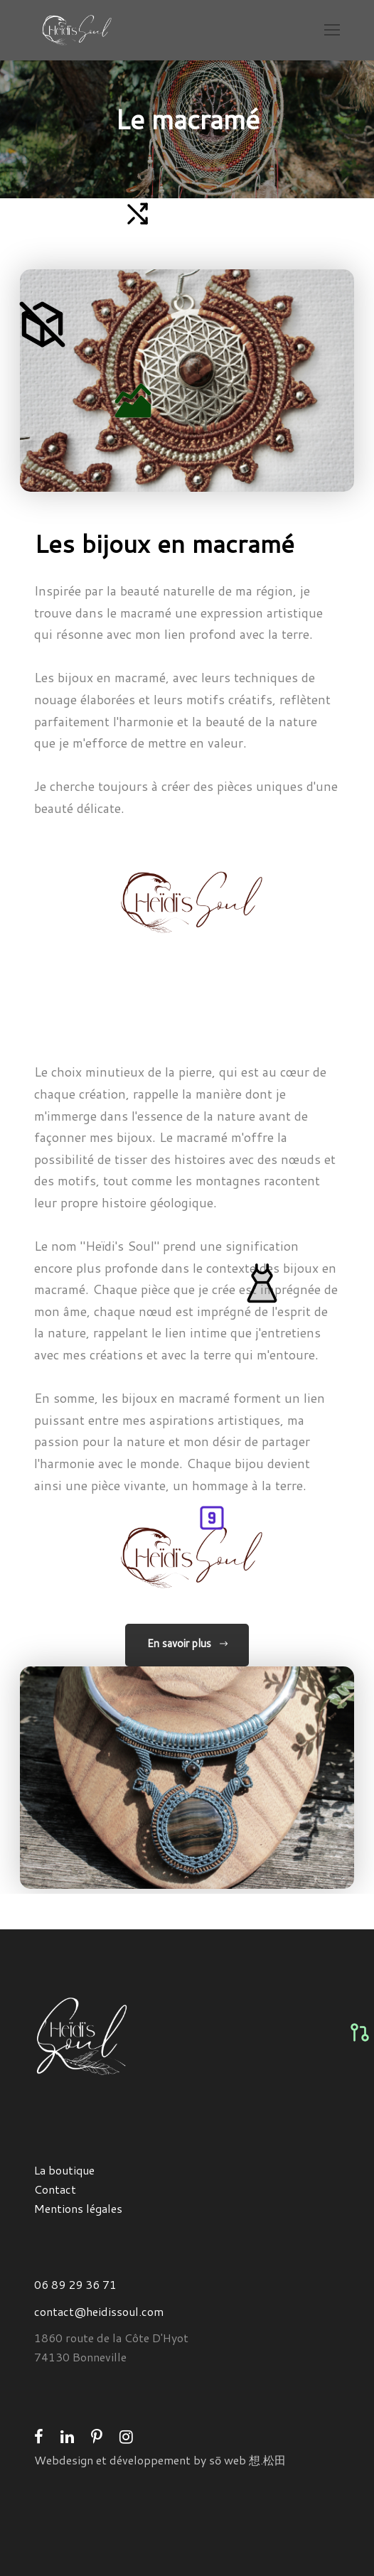 This screenshot has height=2576, width=374. Describe the element at coordinates (212, 1518) in the screenshot. I see `select or navigate to item number 9` at that location.